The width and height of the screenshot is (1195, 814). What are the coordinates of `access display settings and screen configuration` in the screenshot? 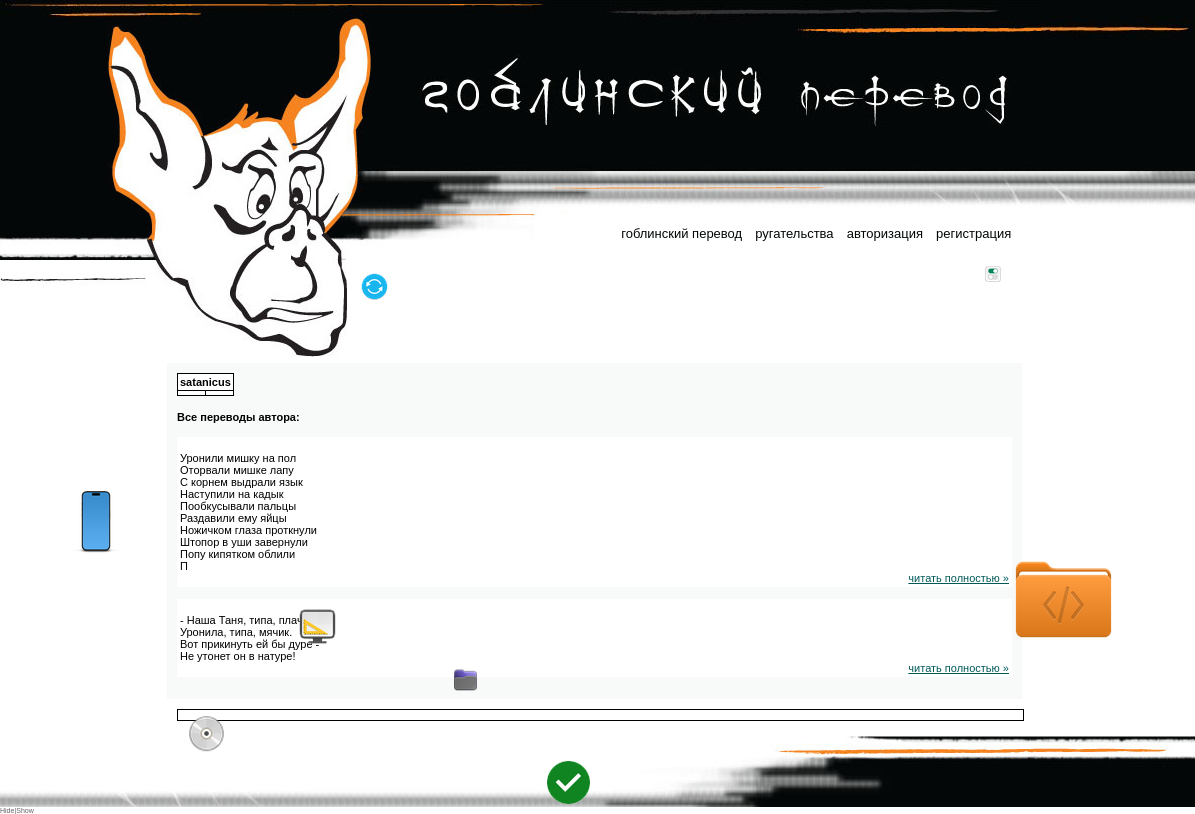 It's located at (317, 626).